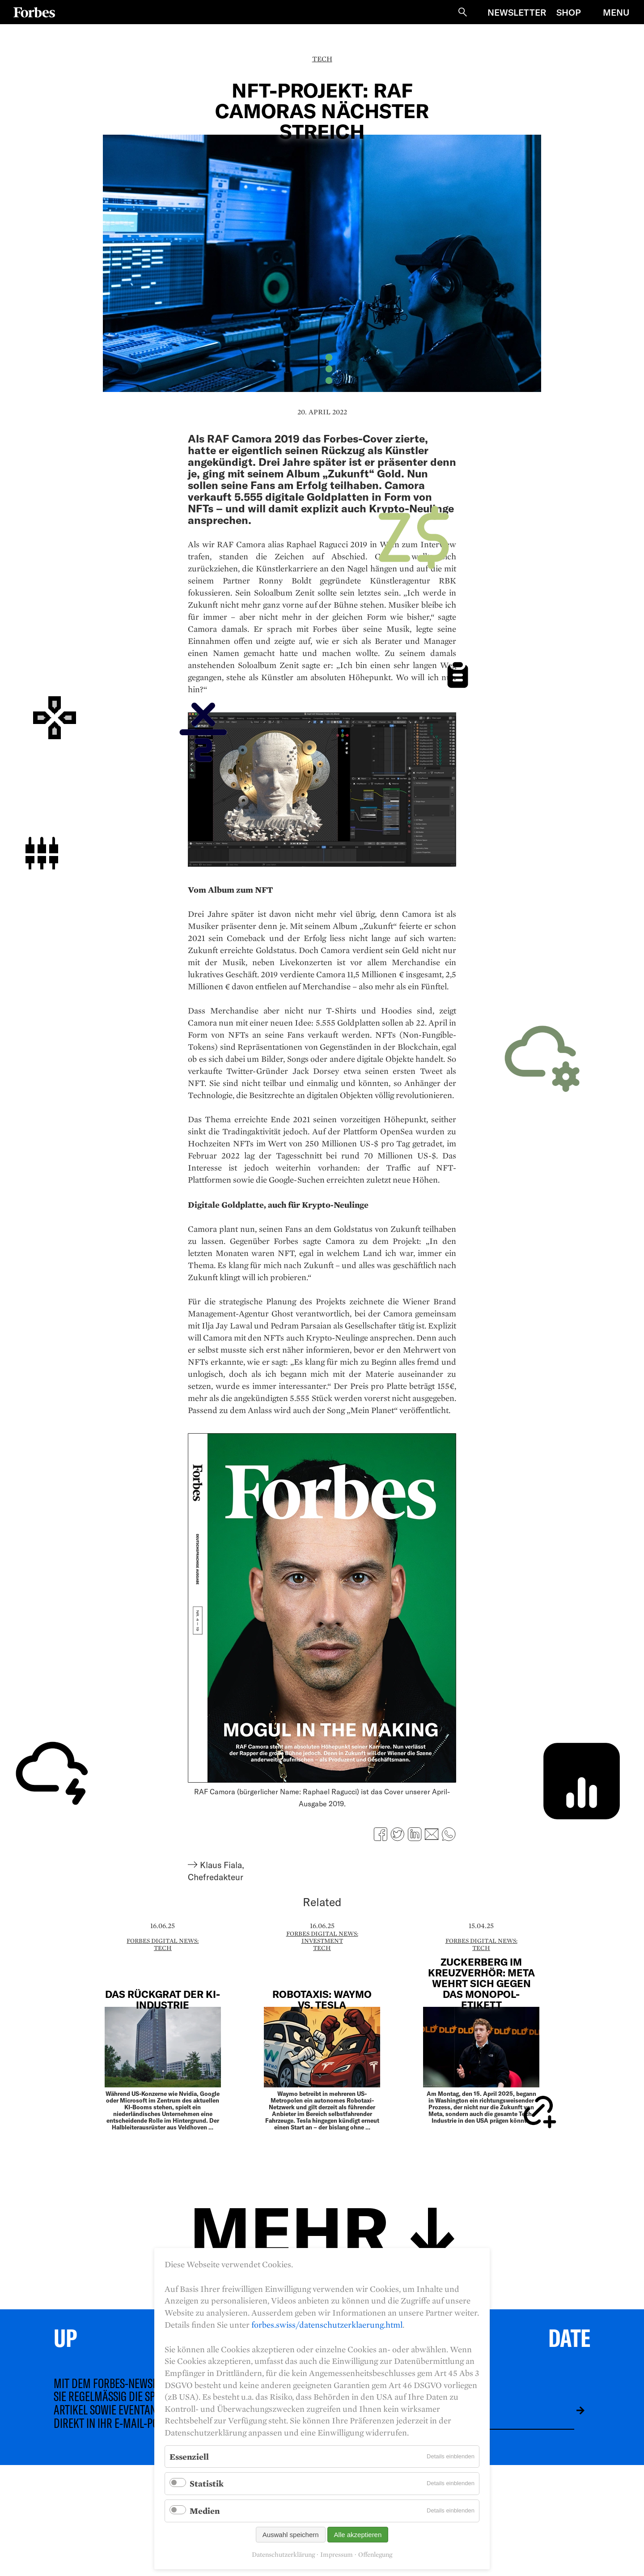 This screenshot has height=2576, width=644. What do you see at coordinates (542, 1053) in the screenshot?
I see `access cloud service settings` at bounding box center [542, 1053].